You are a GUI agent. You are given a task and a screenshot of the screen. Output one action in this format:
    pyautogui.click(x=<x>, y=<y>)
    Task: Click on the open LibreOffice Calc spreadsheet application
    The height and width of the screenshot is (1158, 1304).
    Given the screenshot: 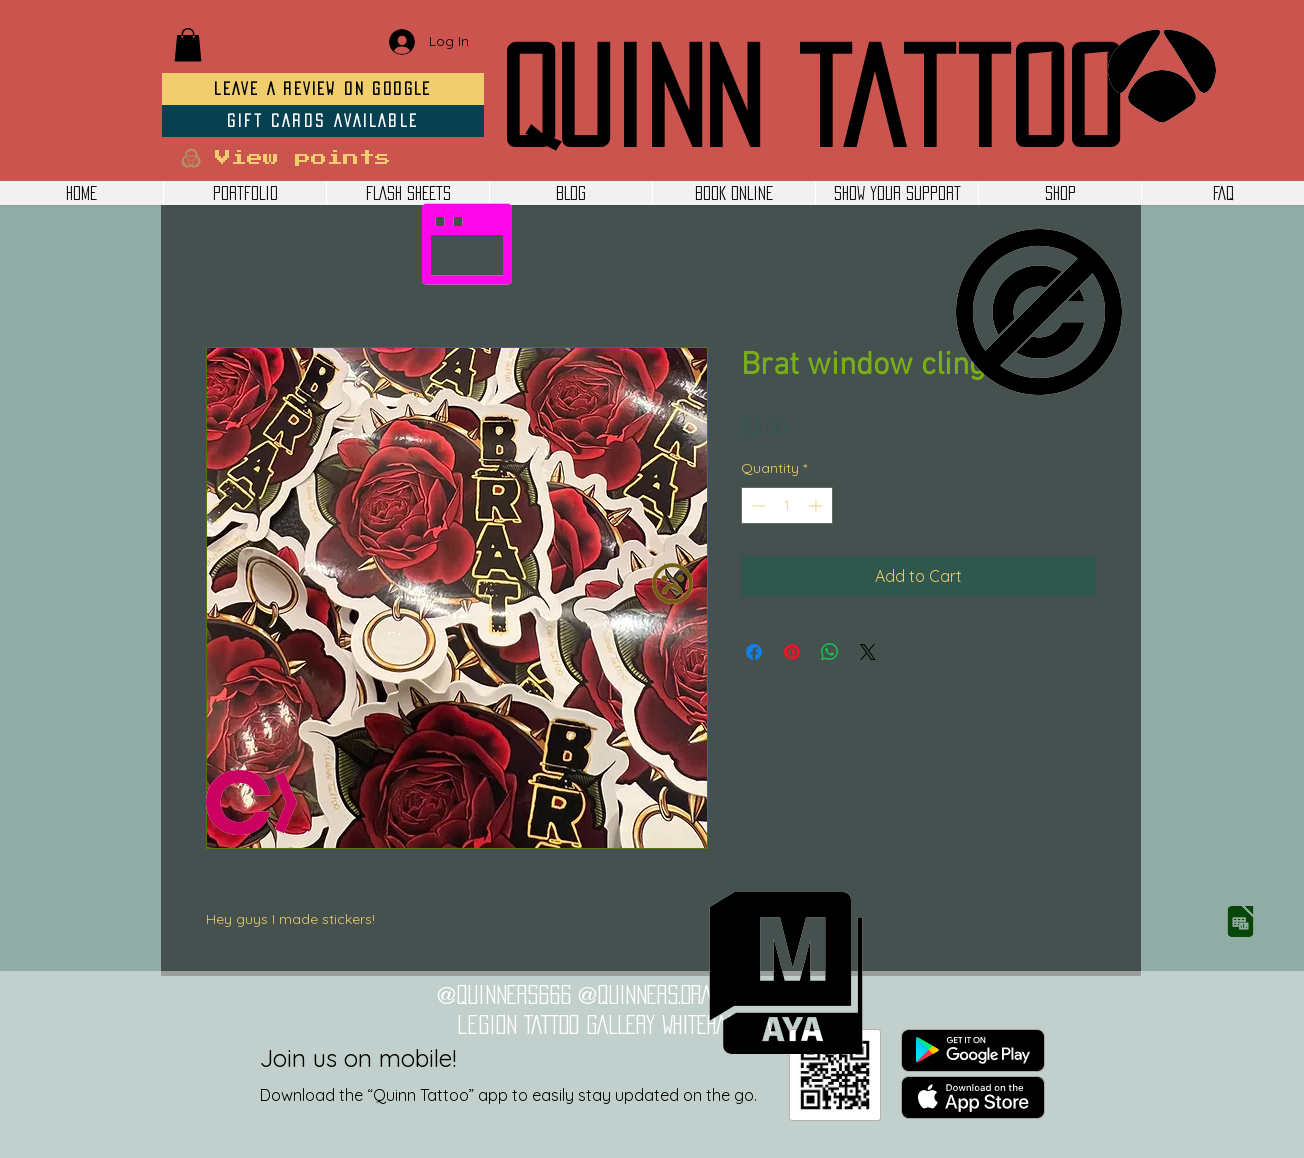 What is the action you would take?
    pyautogui.click(x=1240, y=921)
    